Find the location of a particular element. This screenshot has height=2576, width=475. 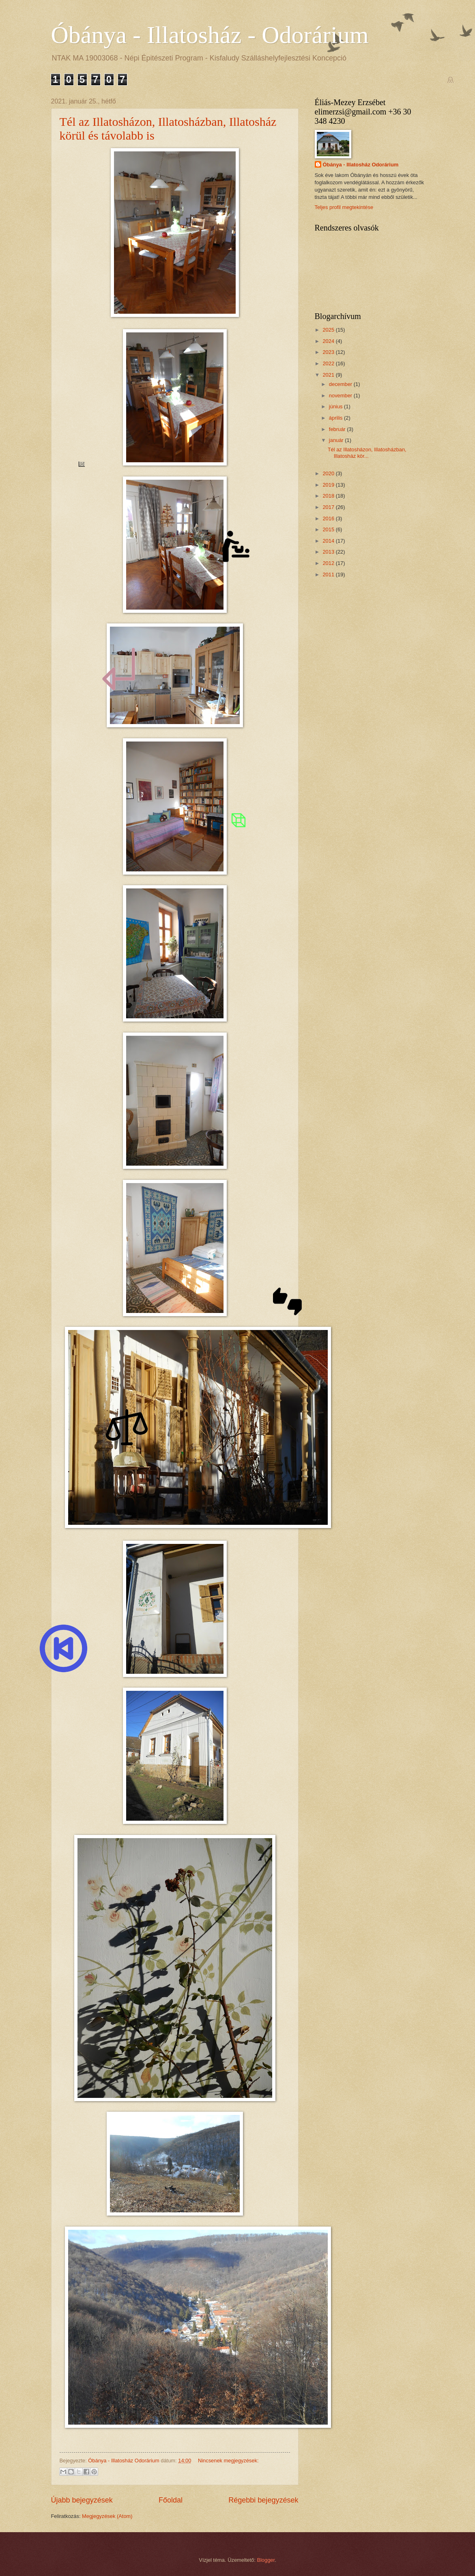

rate or provide feedback is located at coordinates (287, 1301).